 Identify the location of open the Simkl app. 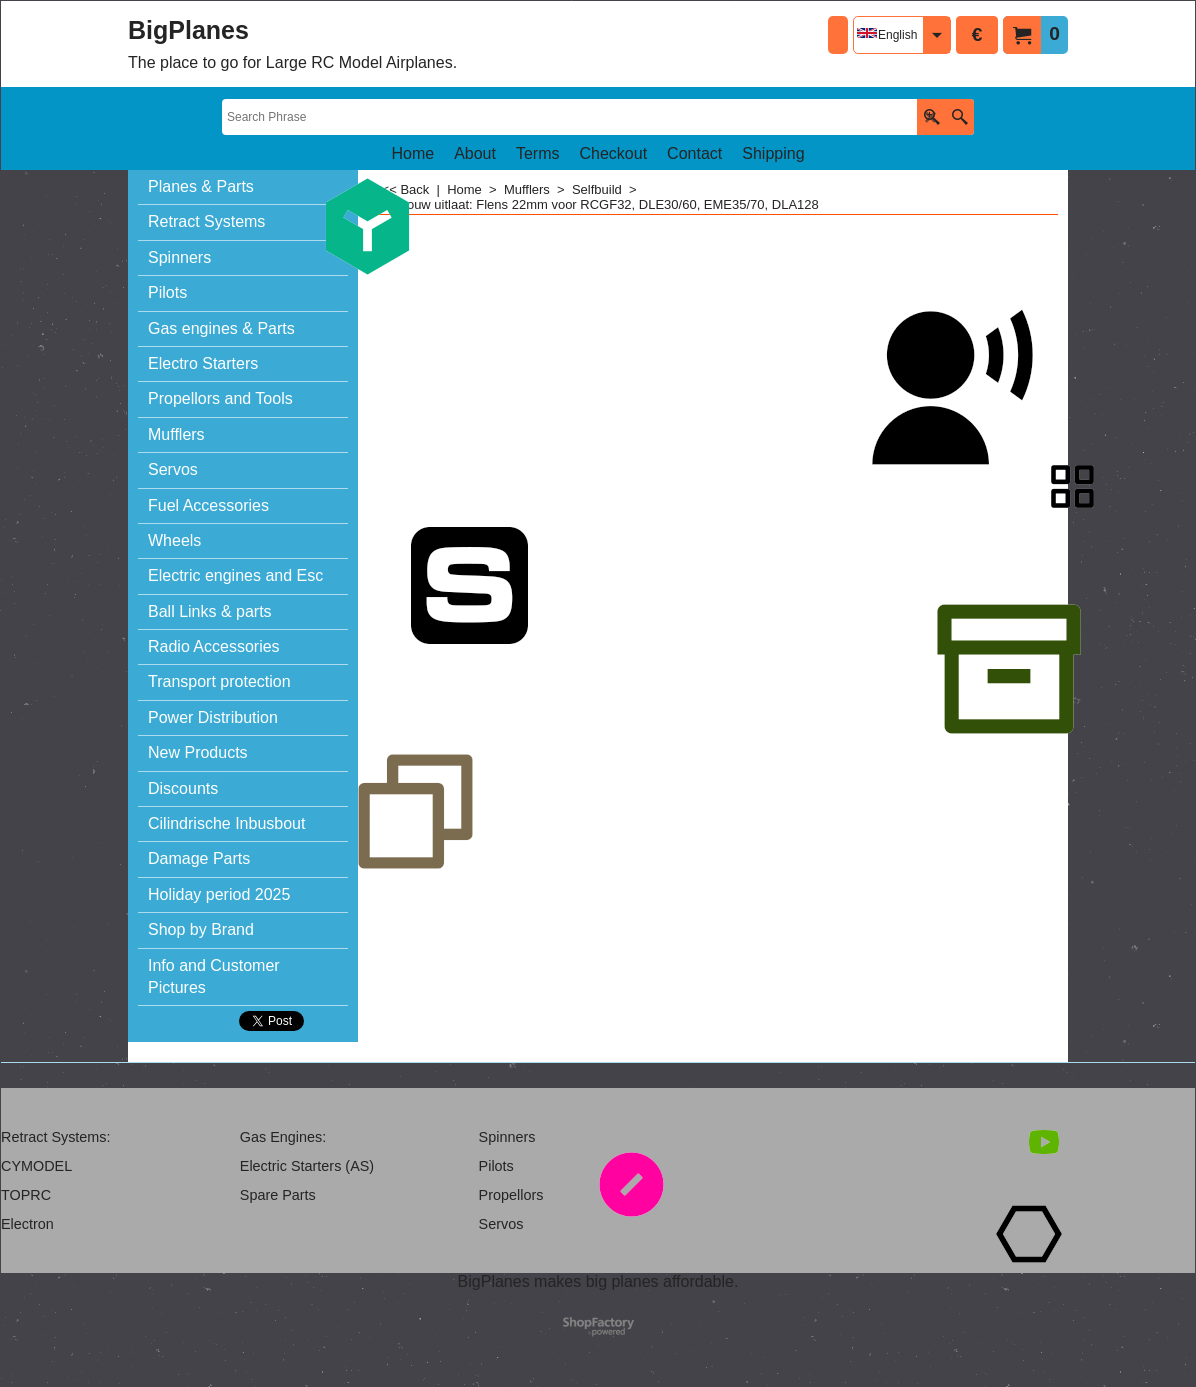
(469, 585).